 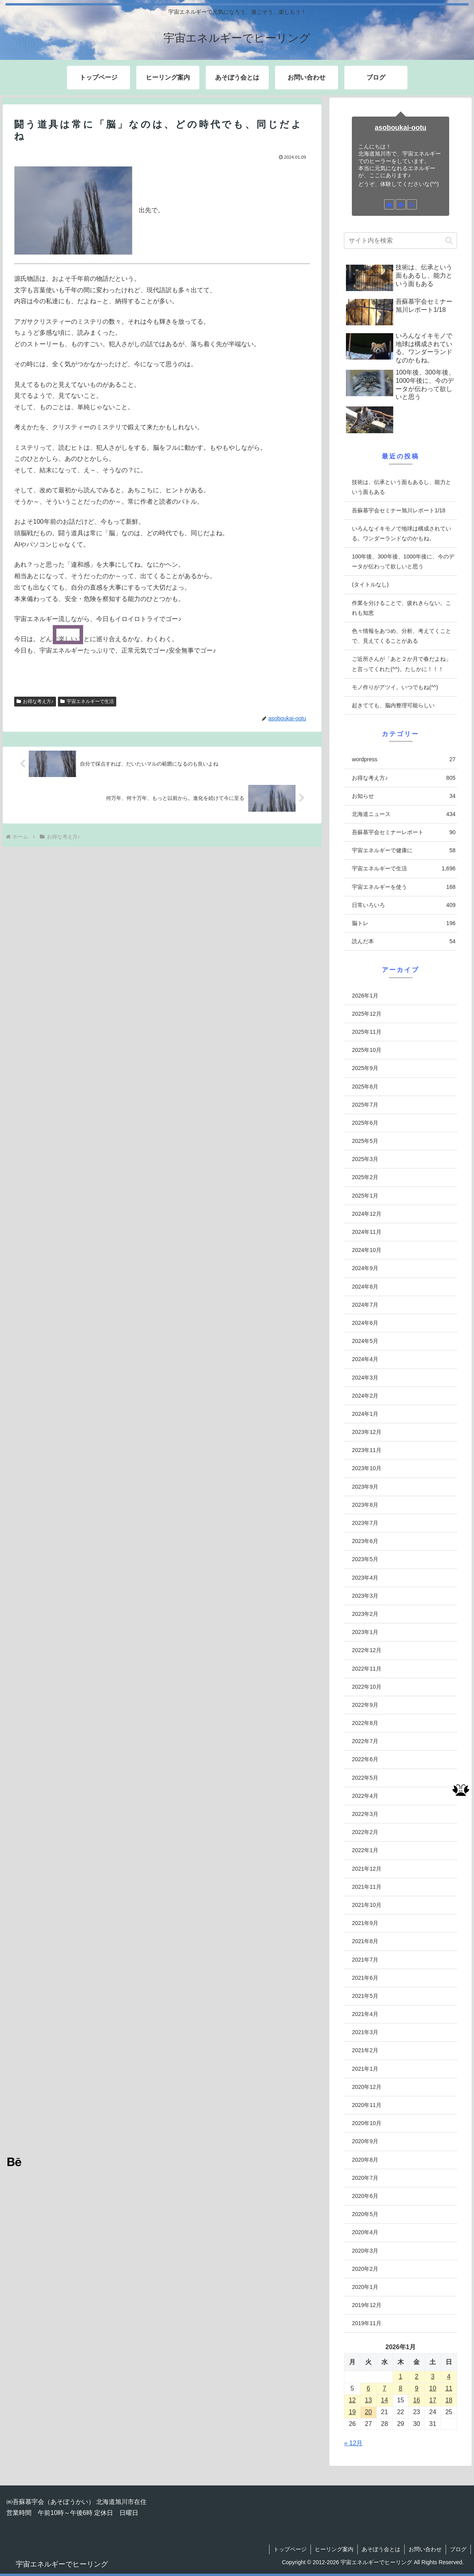 What do you see at coordinates (461, 1790) in the screenshot?
I see `open homarr dashboard` at bounding box center [461, 1790].